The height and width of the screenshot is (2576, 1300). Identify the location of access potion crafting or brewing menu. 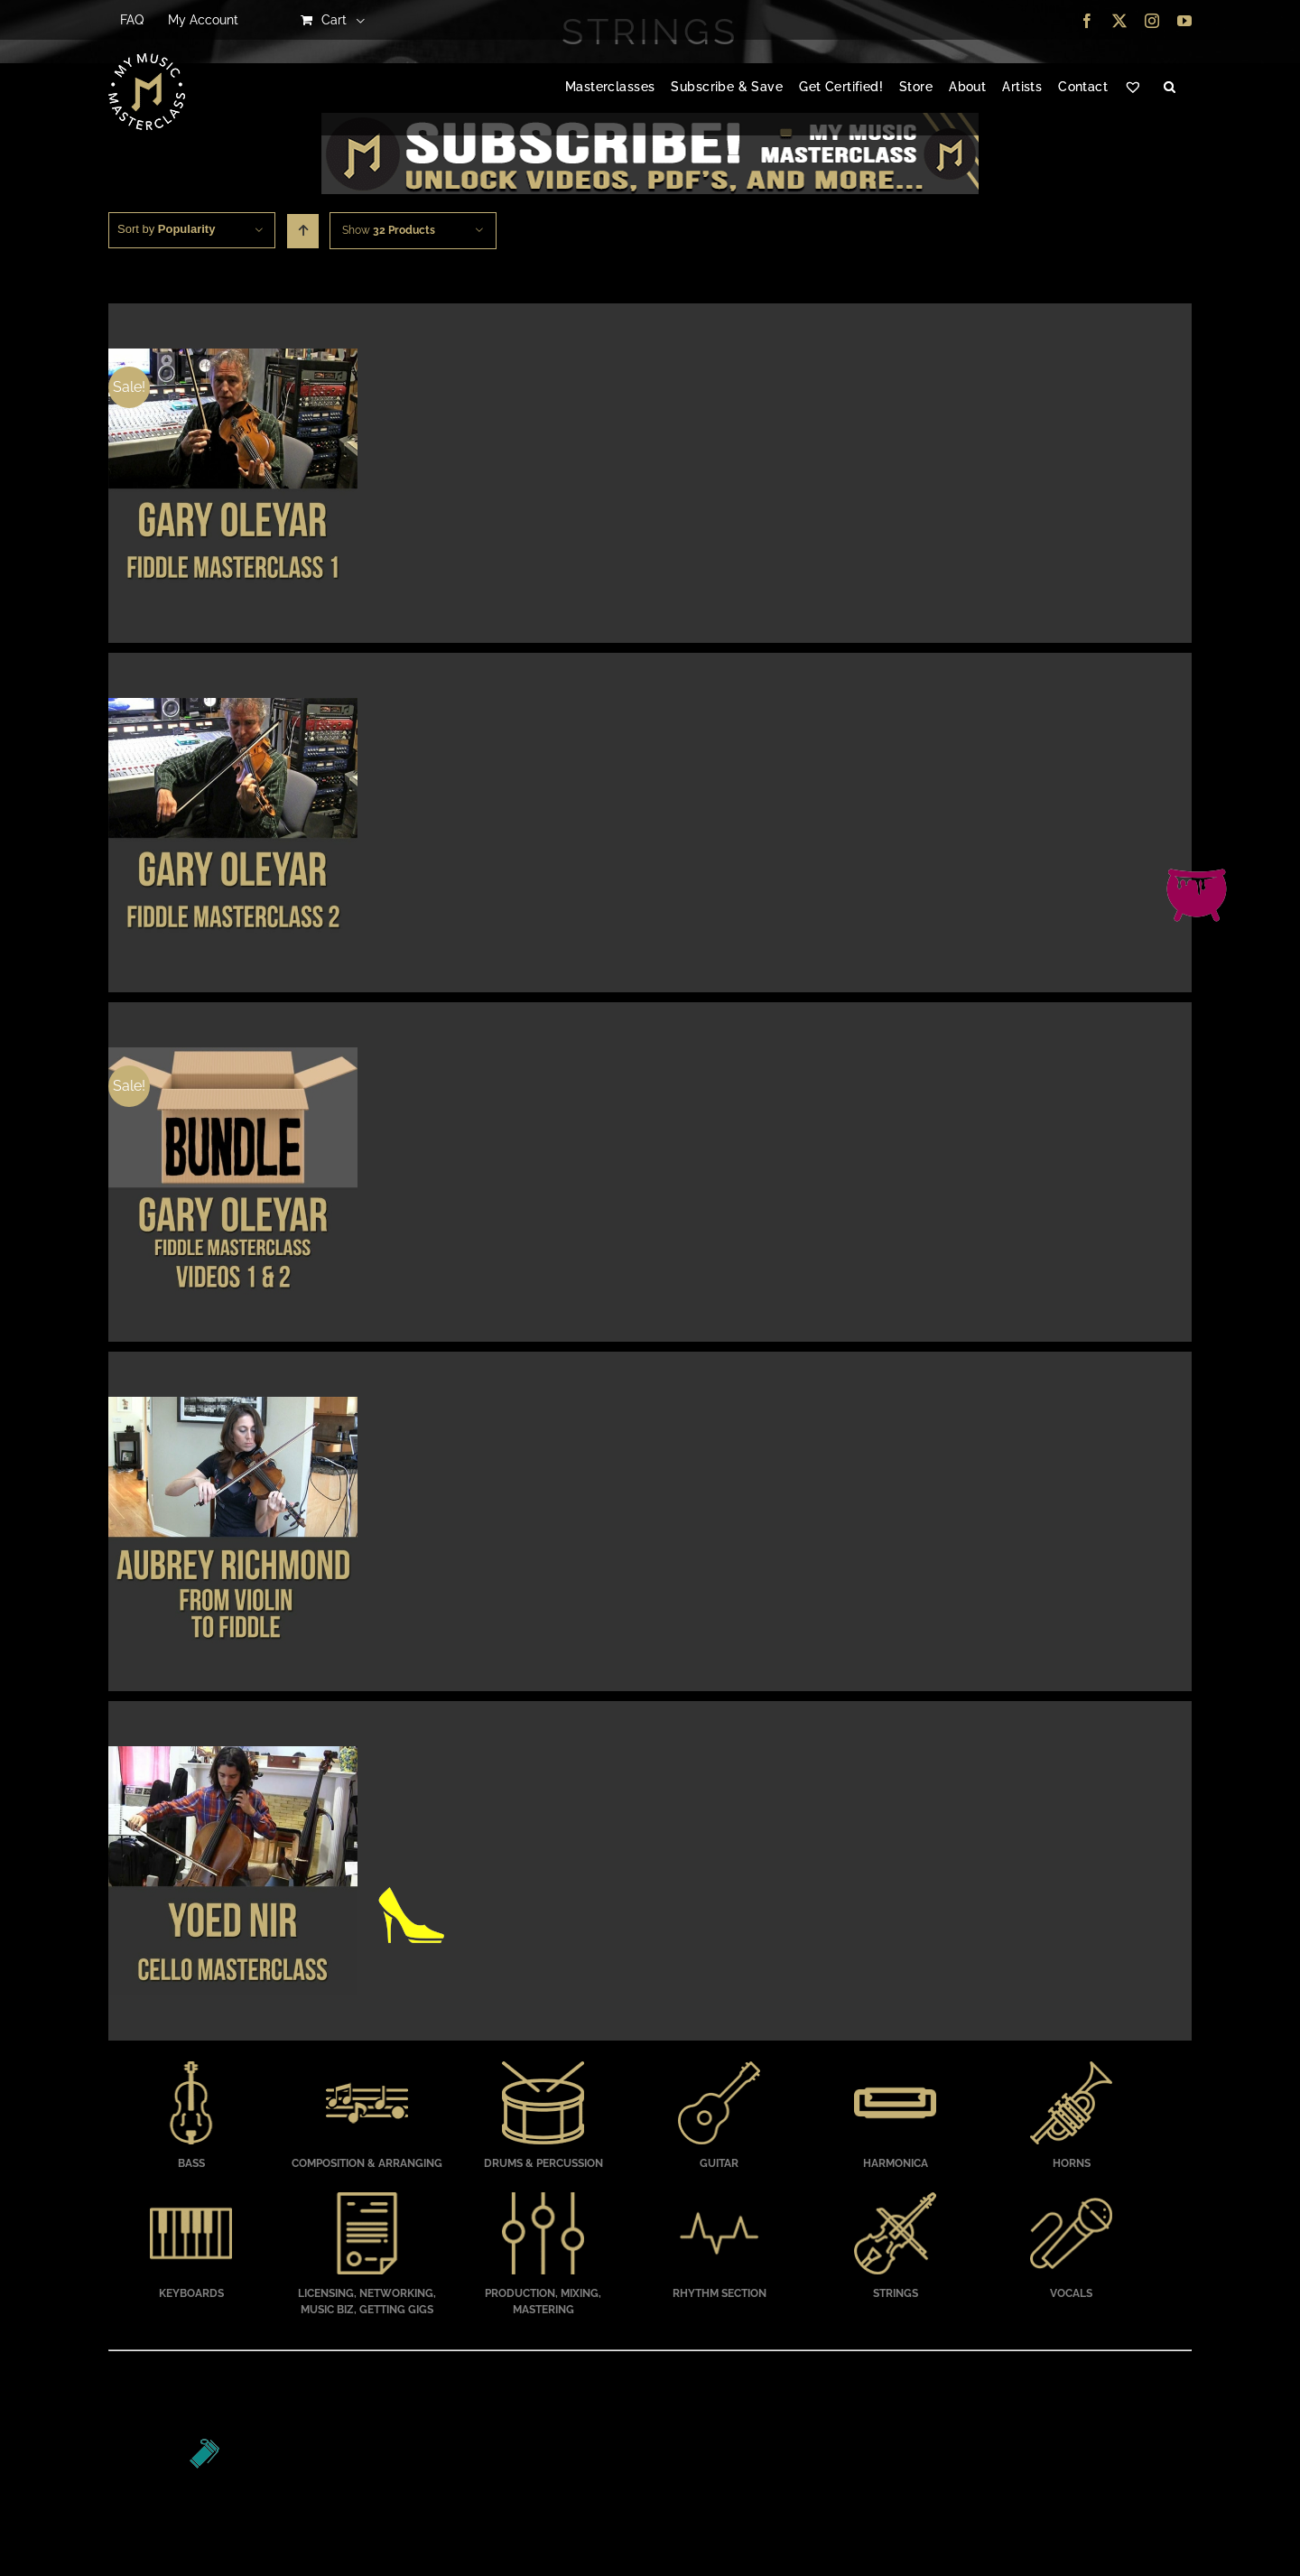
(1196, 895).